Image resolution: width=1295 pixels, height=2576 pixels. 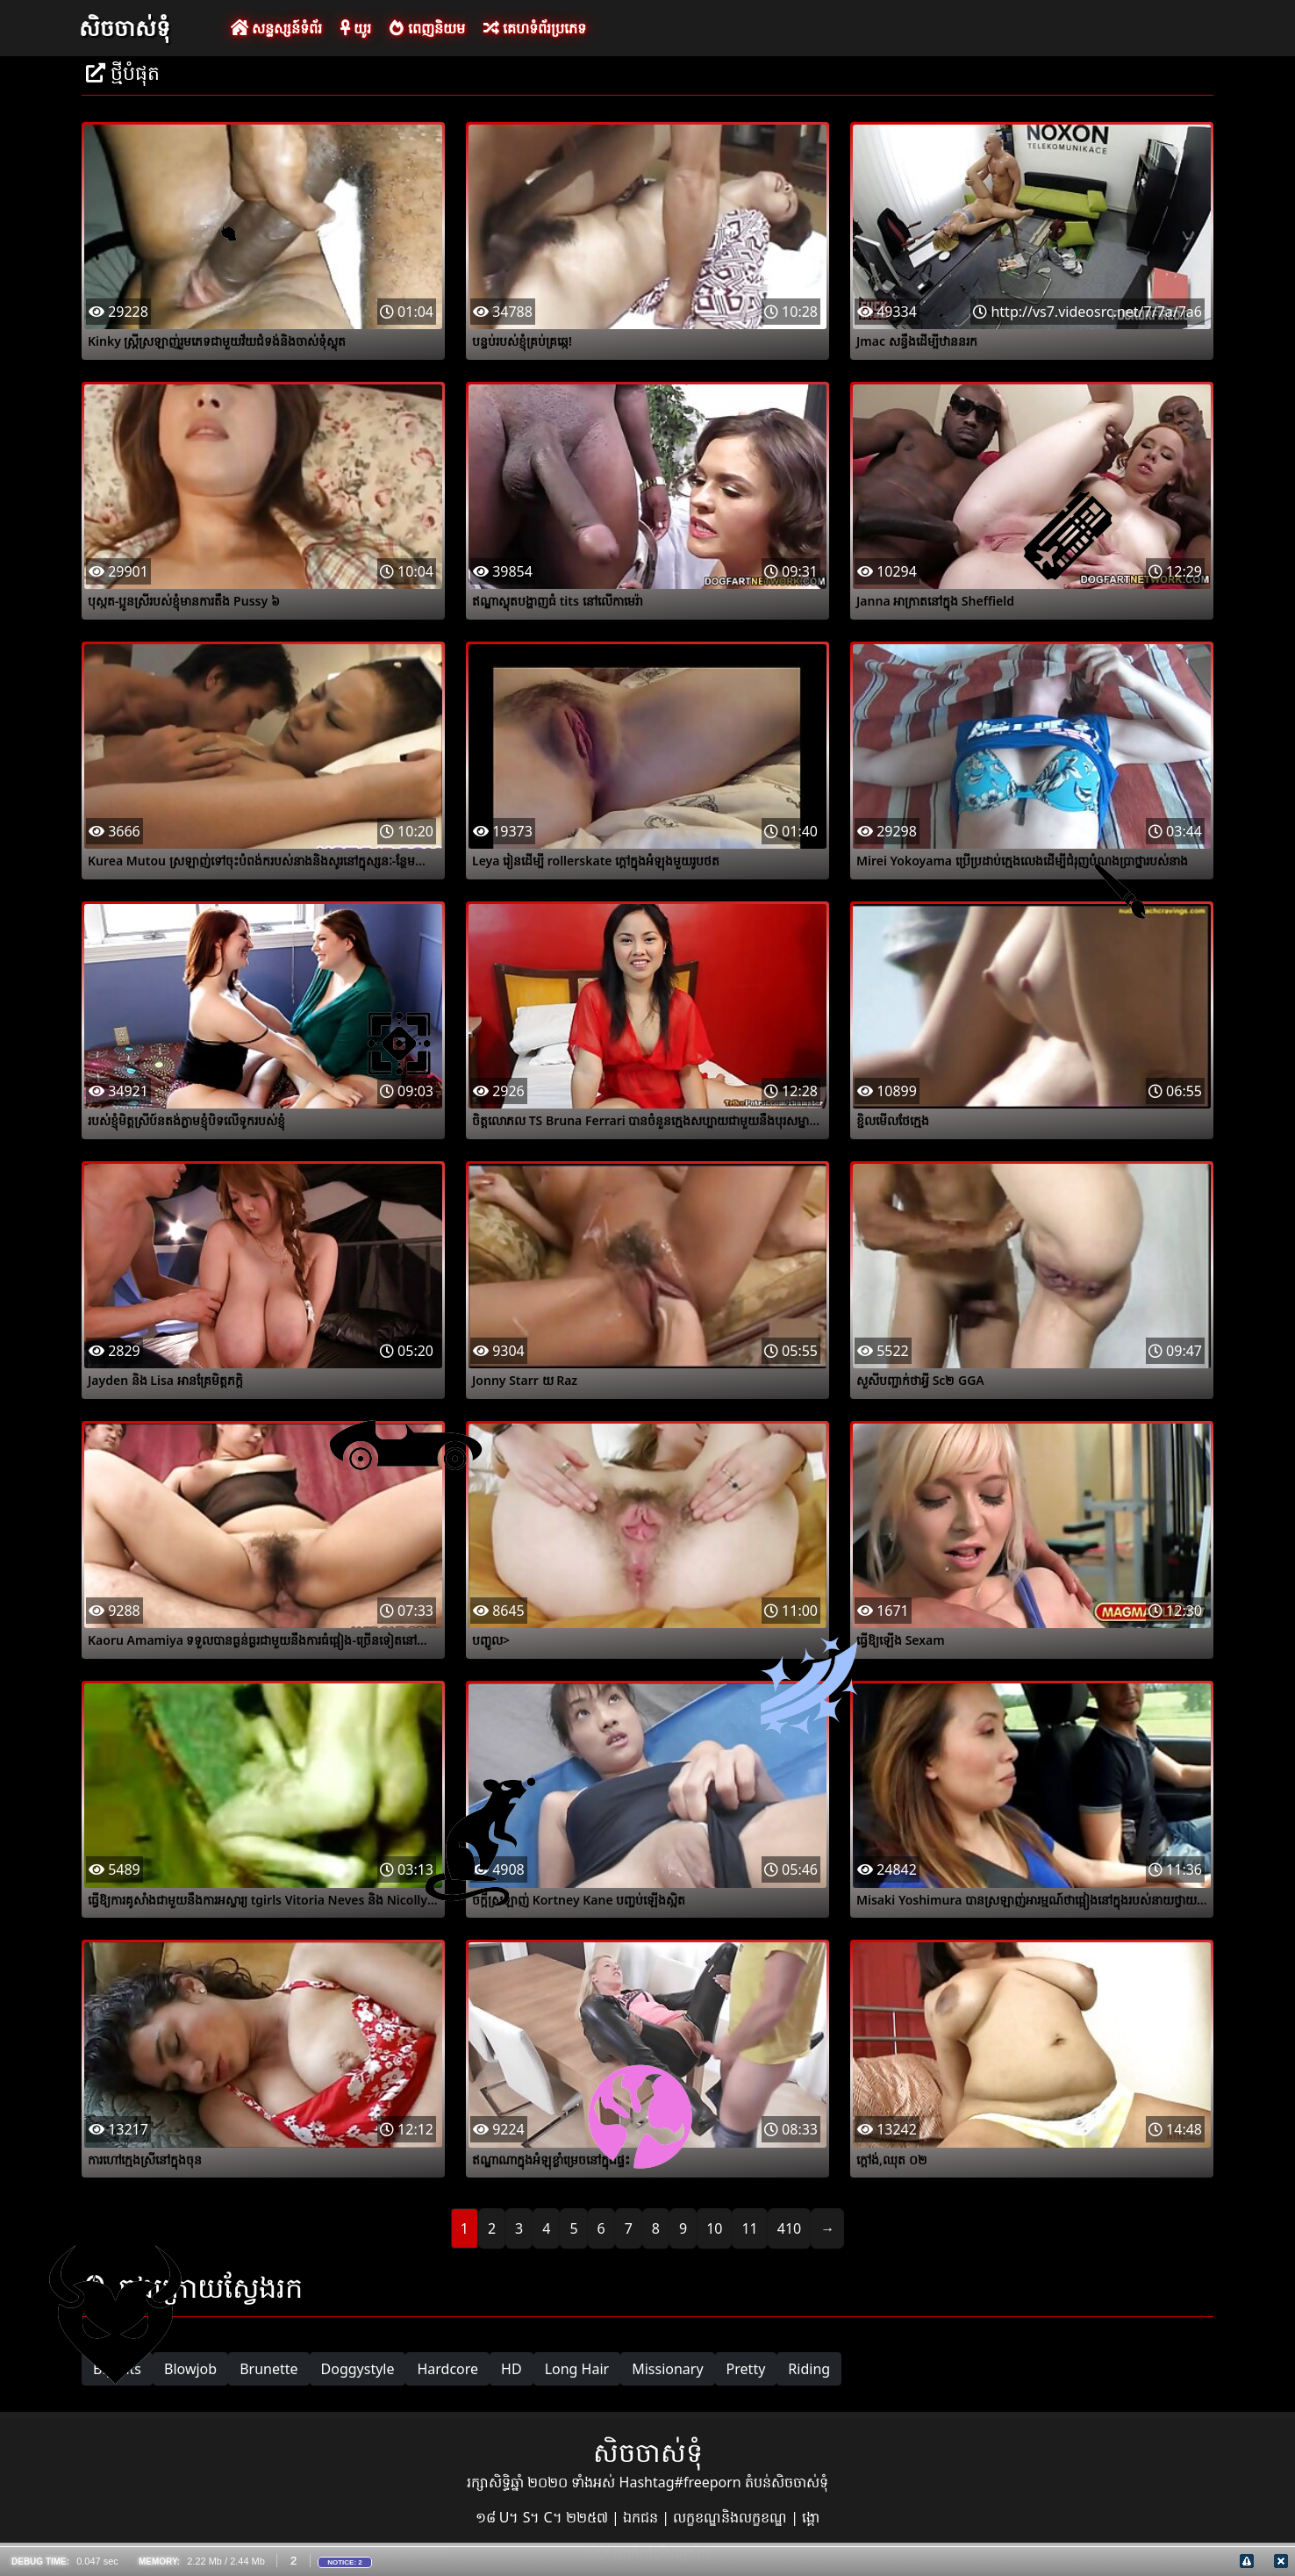 What do you see at coordinates (1068, 535) in the screenshot?
I see `view your boarding pass` at bounding box center [1068, 535].